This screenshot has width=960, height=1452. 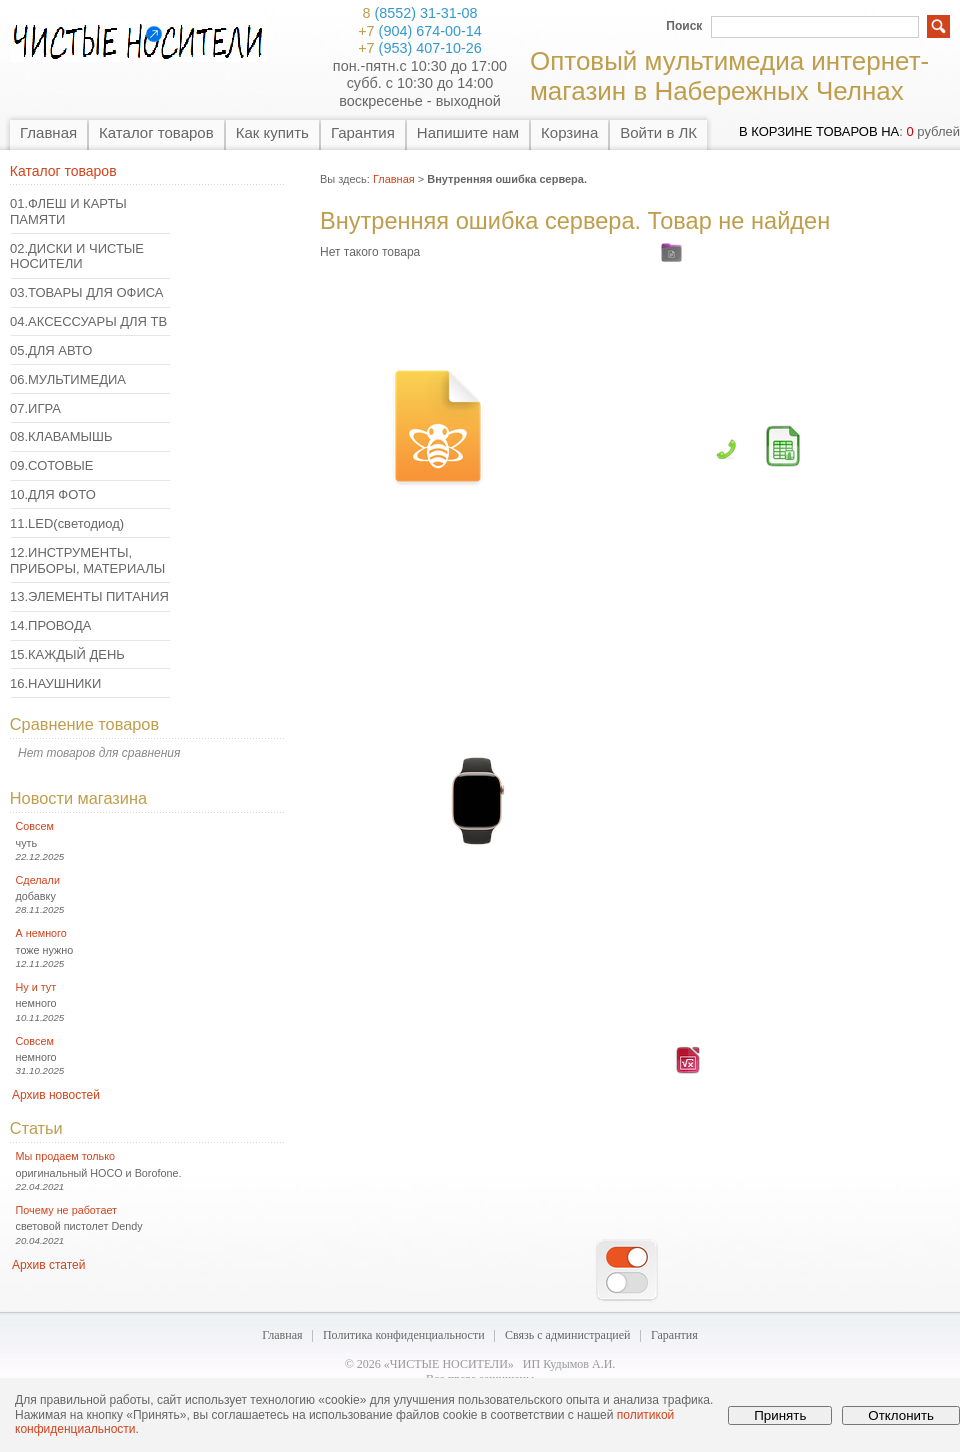 I want to click on indicates a symbolic link or shortcut to another file, so click(x=154, y=34).